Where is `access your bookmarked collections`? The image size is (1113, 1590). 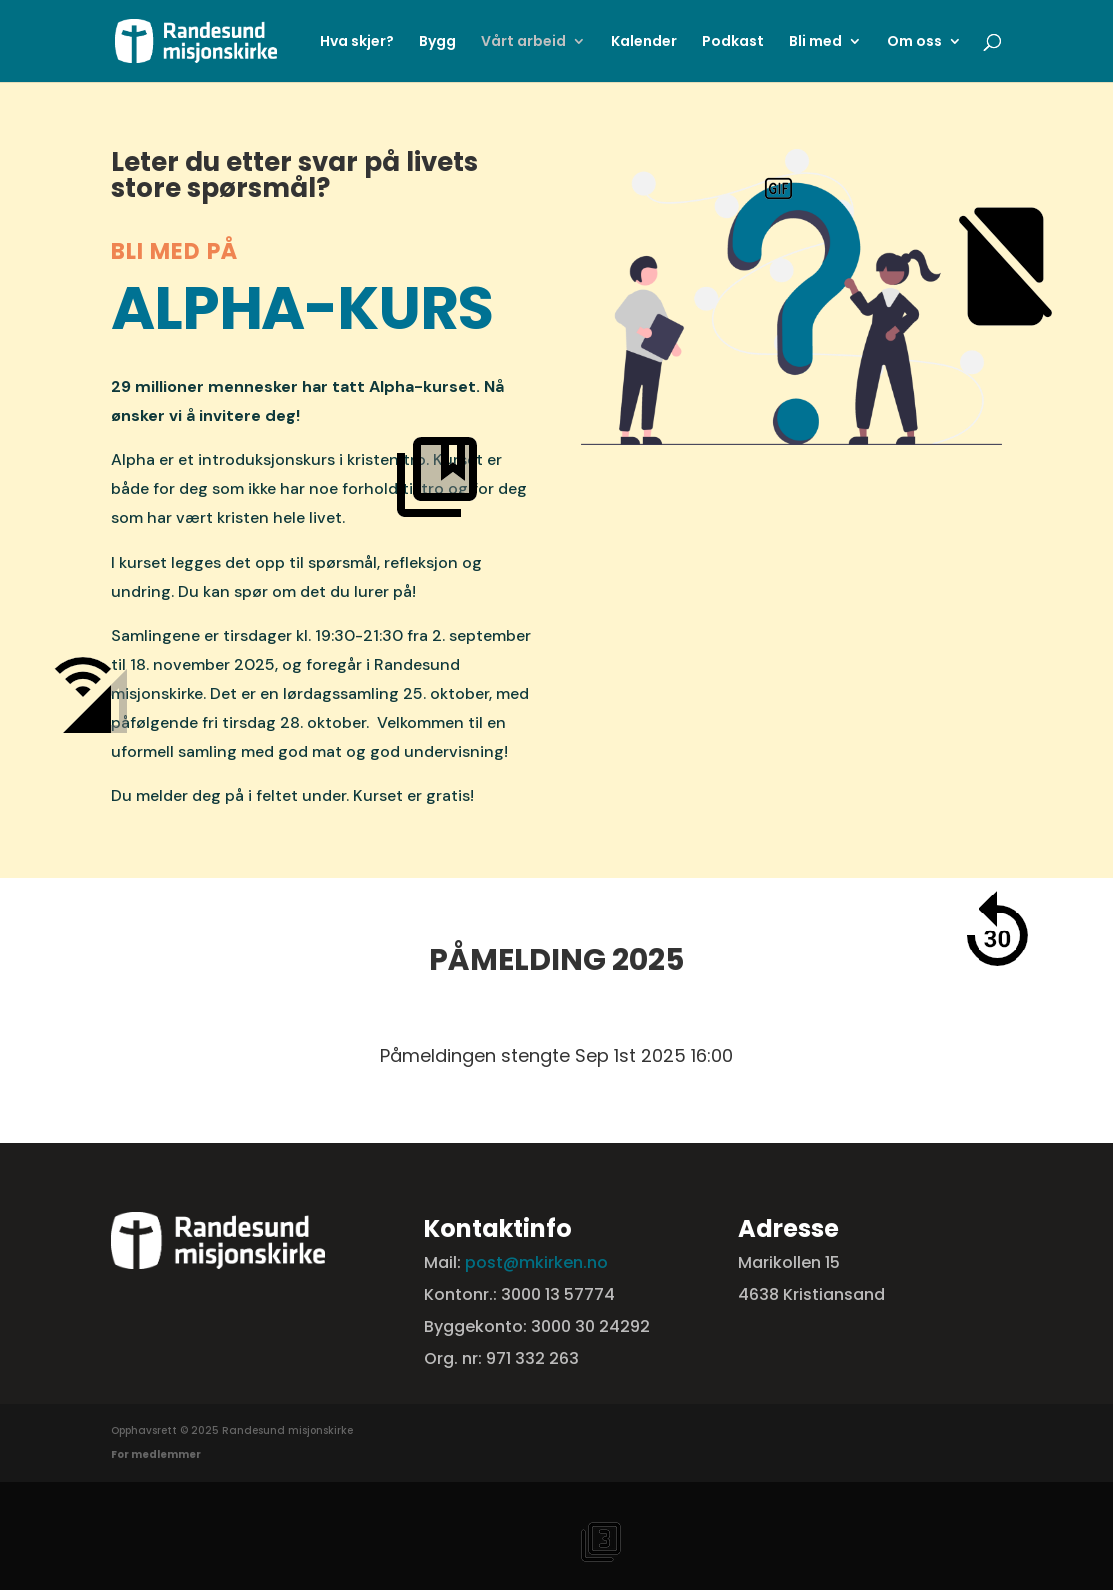 access your bookmarked collections is located at coordinates (437, 477).